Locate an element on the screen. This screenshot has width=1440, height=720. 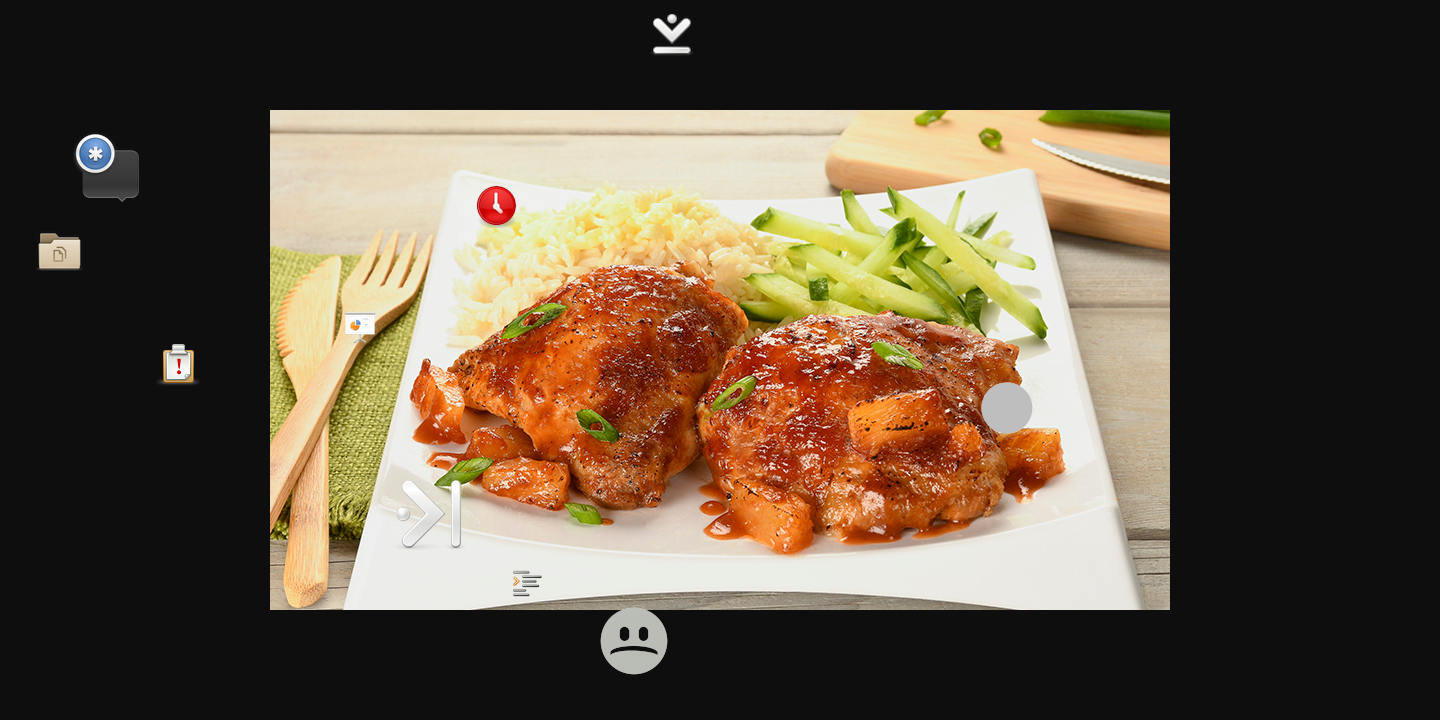
open your documents folder is located at coordinates (59, 253).